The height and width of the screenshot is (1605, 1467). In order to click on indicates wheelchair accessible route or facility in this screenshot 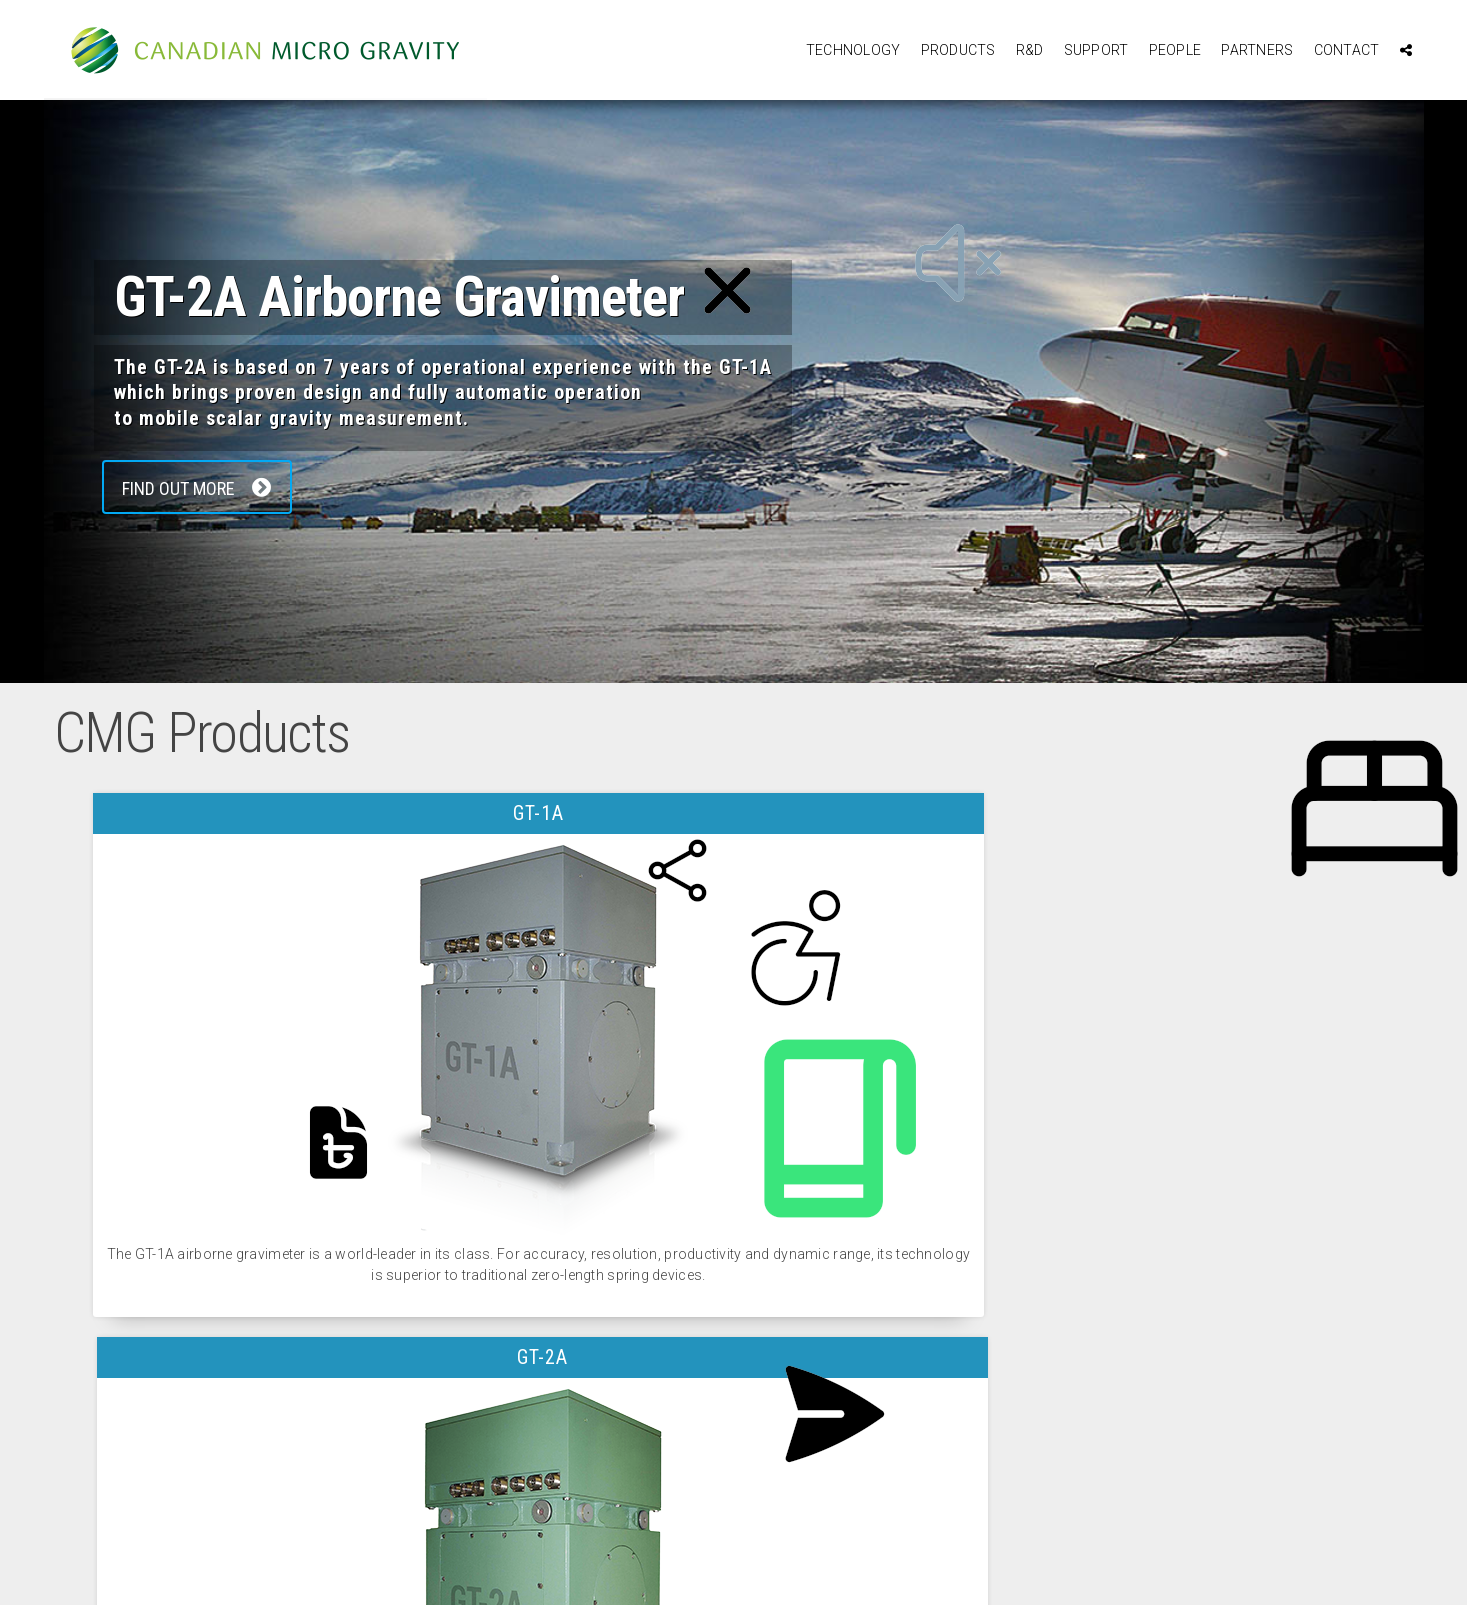, I will do `click(798, 950)`.